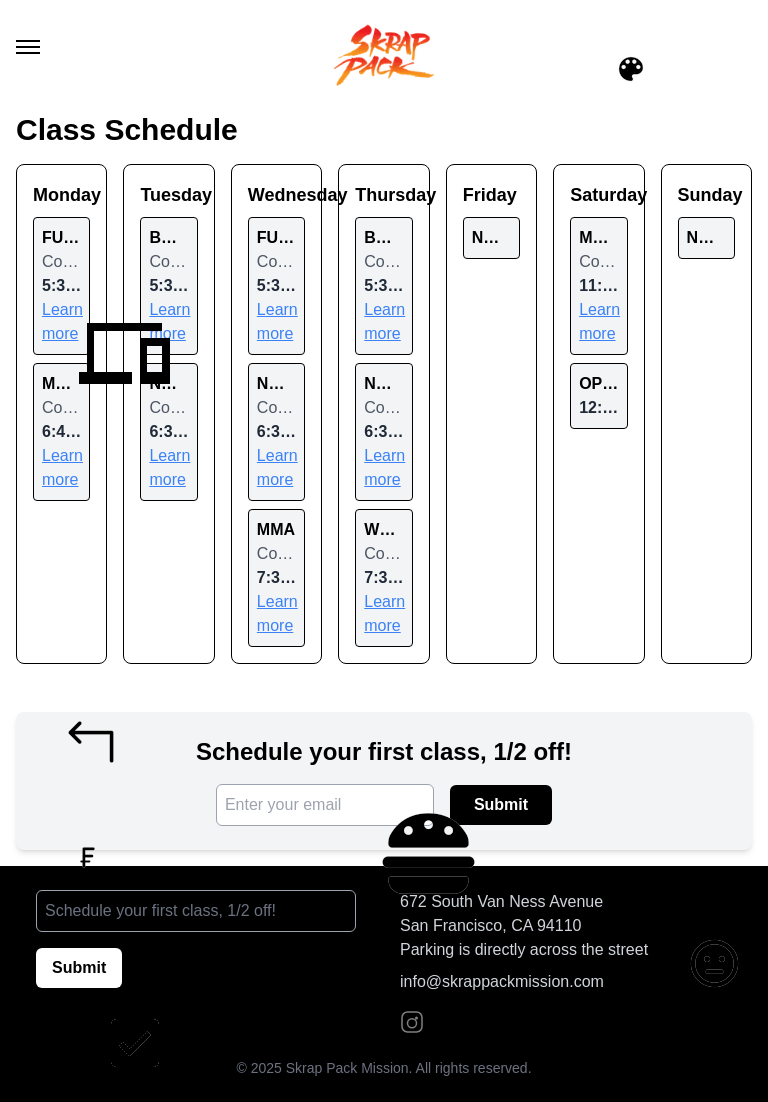  I want to click on go back to previous screen or step, so click(91, 742).